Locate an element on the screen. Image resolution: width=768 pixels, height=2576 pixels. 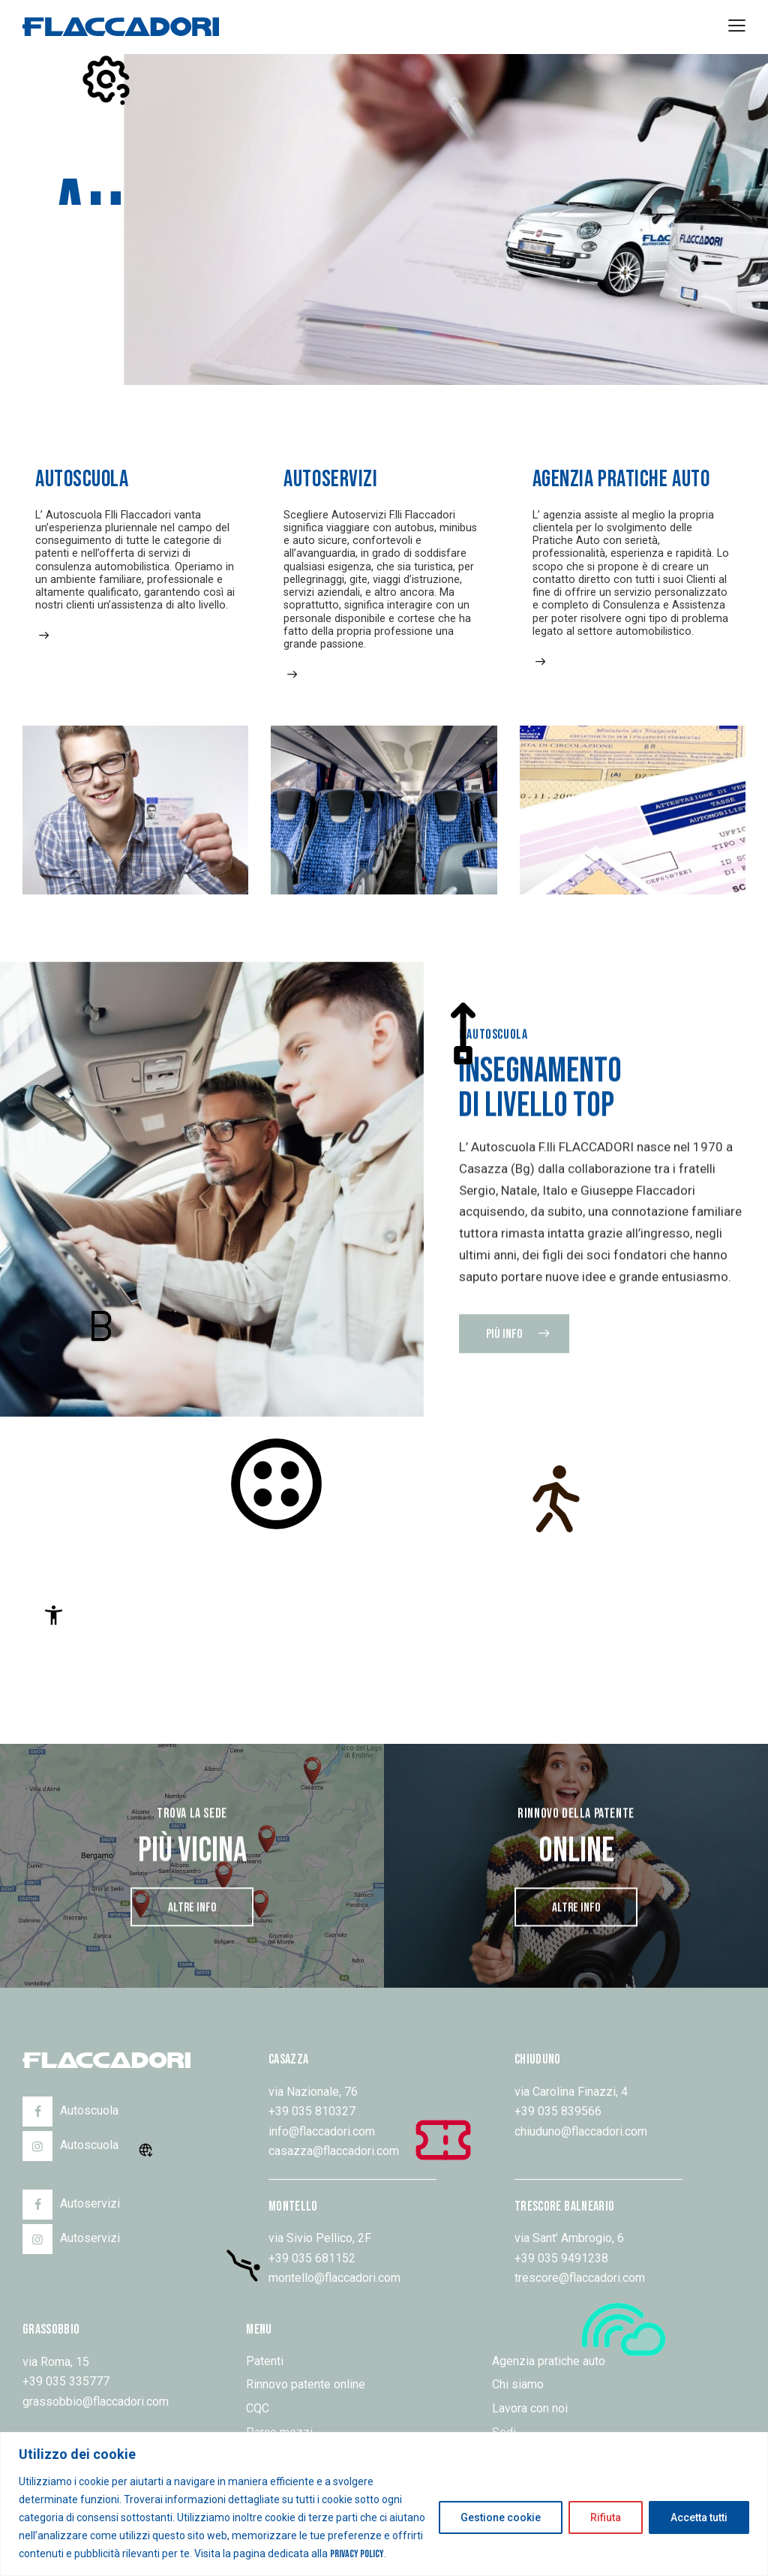
move item up in a list or hierarchy is located at coordinates (463, 1033).